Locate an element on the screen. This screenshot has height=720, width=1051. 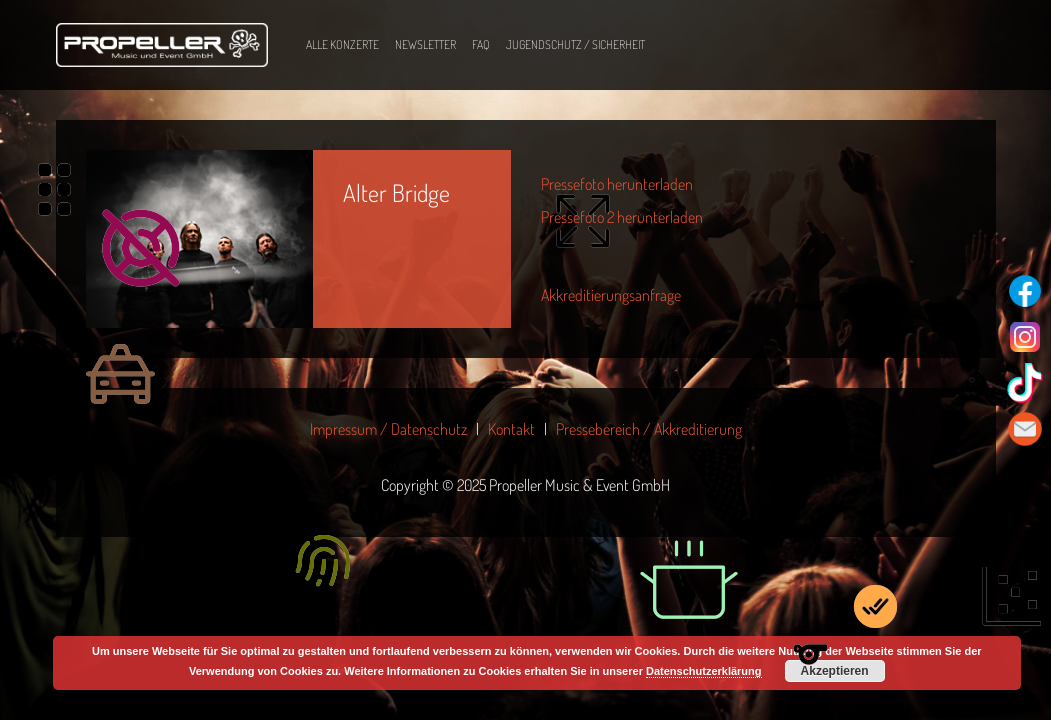
access recipes or cooking features is located at coordinates (689, 586).